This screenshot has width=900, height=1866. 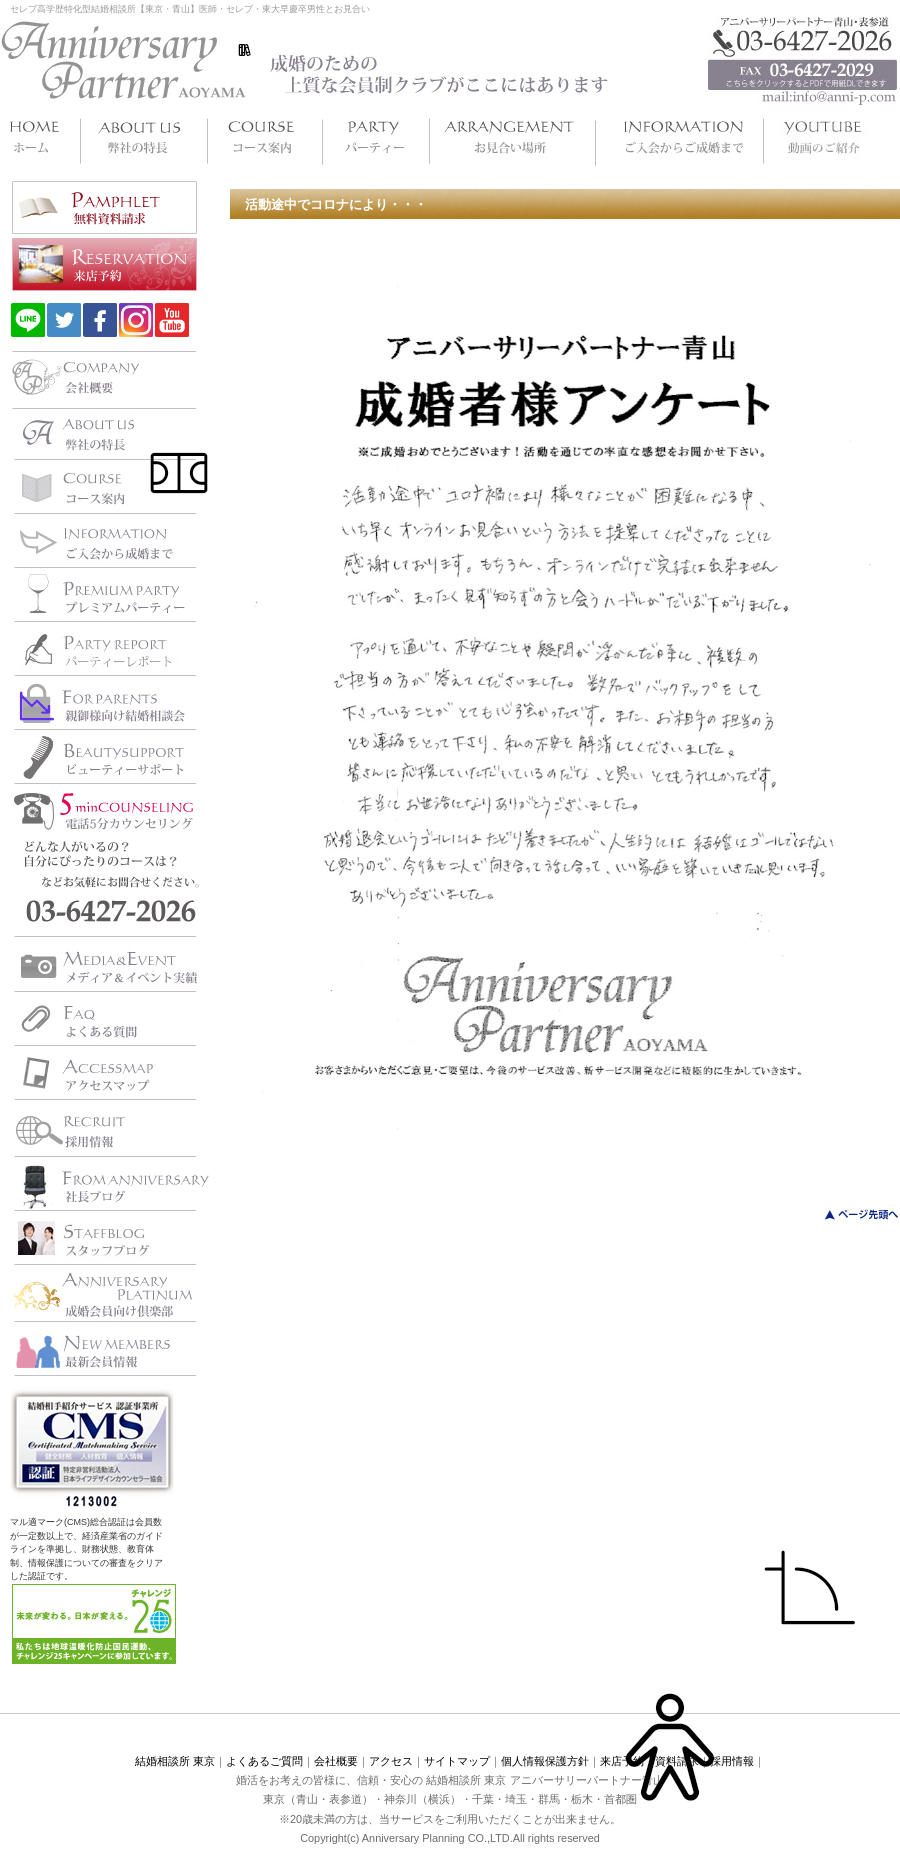 What do you see at coordinates (806, 1592) in the screenshot?
I see `measure or adjust angle in a design tool` at bounding box center [806, 1592].